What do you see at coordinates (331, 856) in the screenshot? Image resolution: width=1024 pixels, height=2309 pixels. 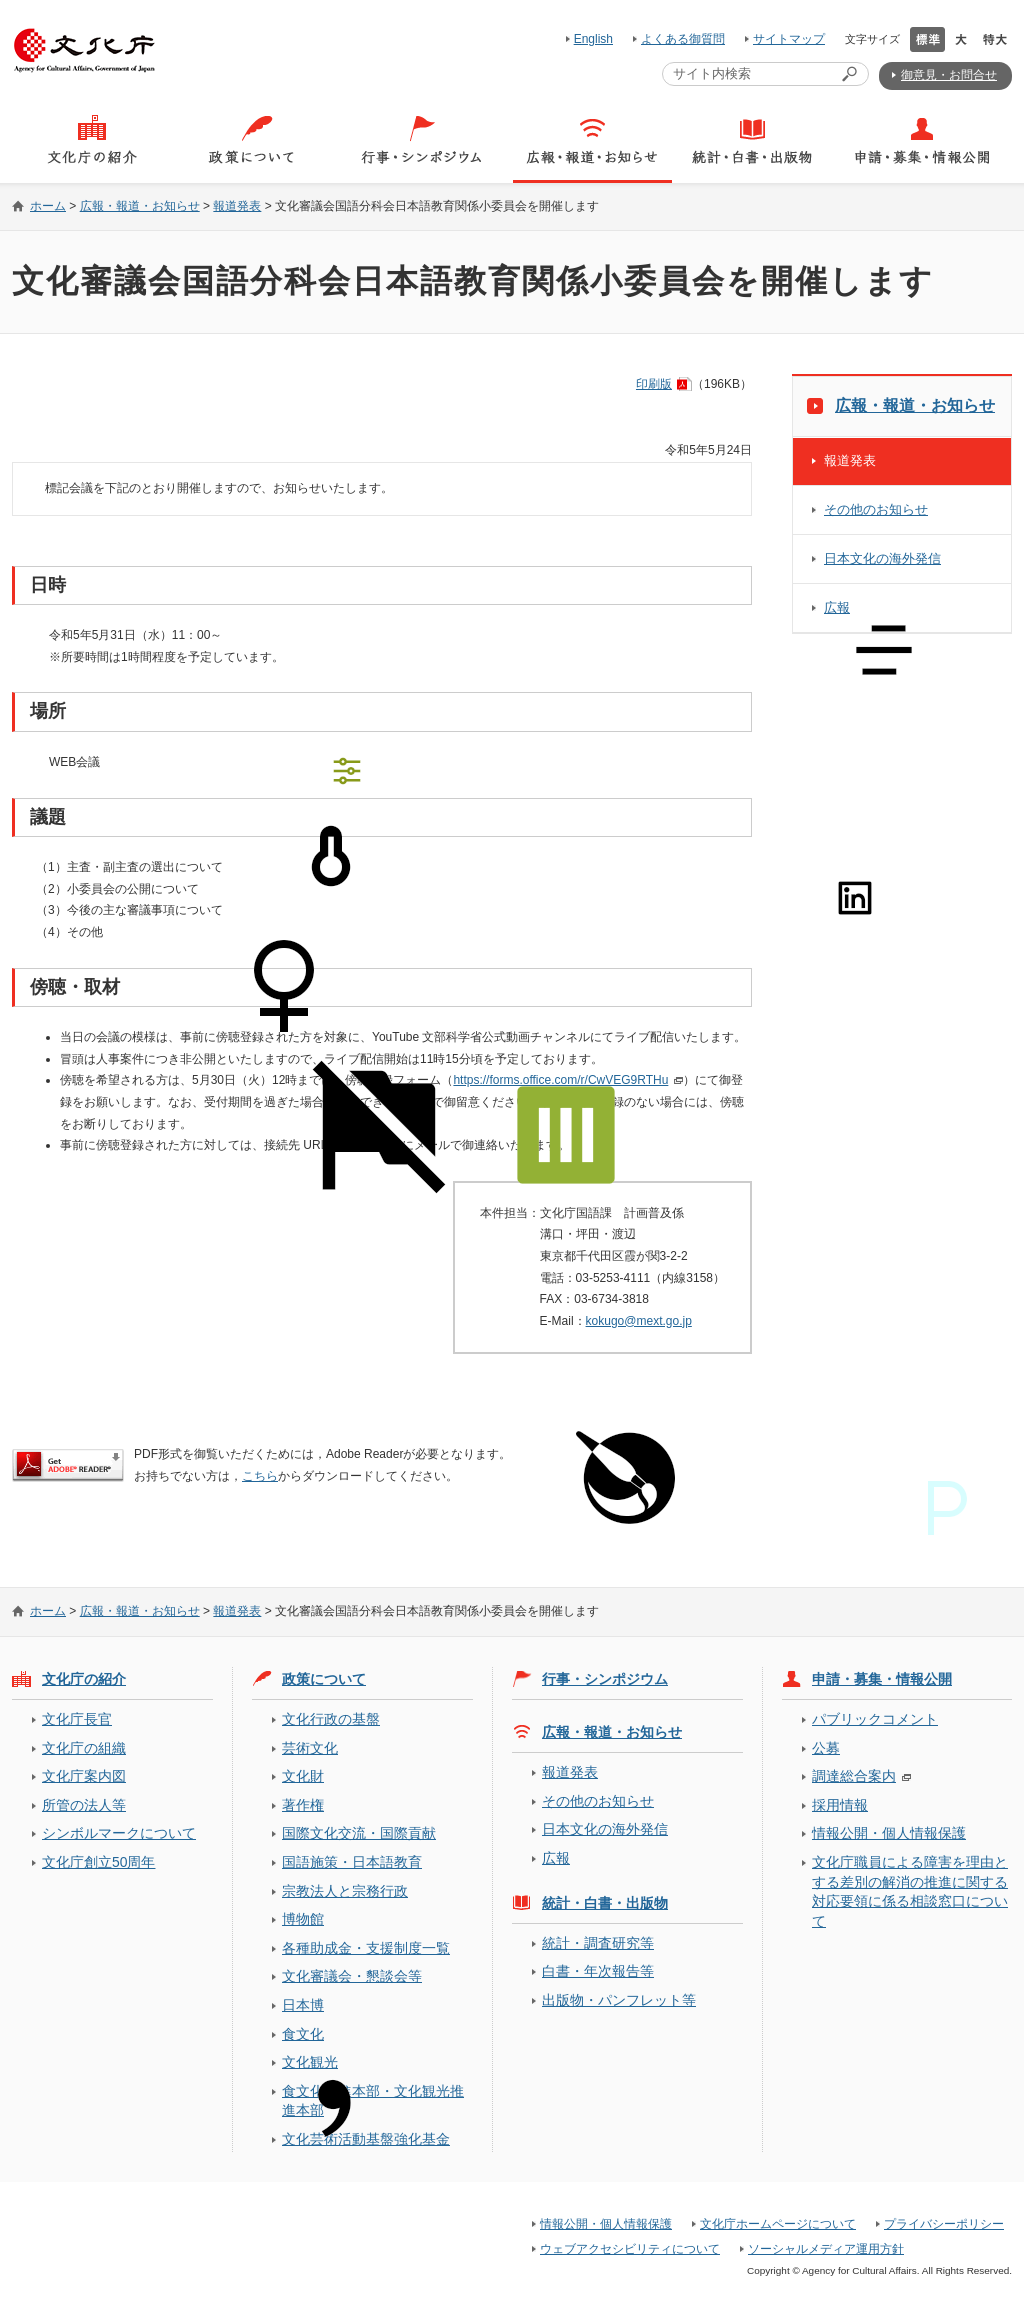 I see `indicates high temperature or heat warning` at bounding box center [331, 856].